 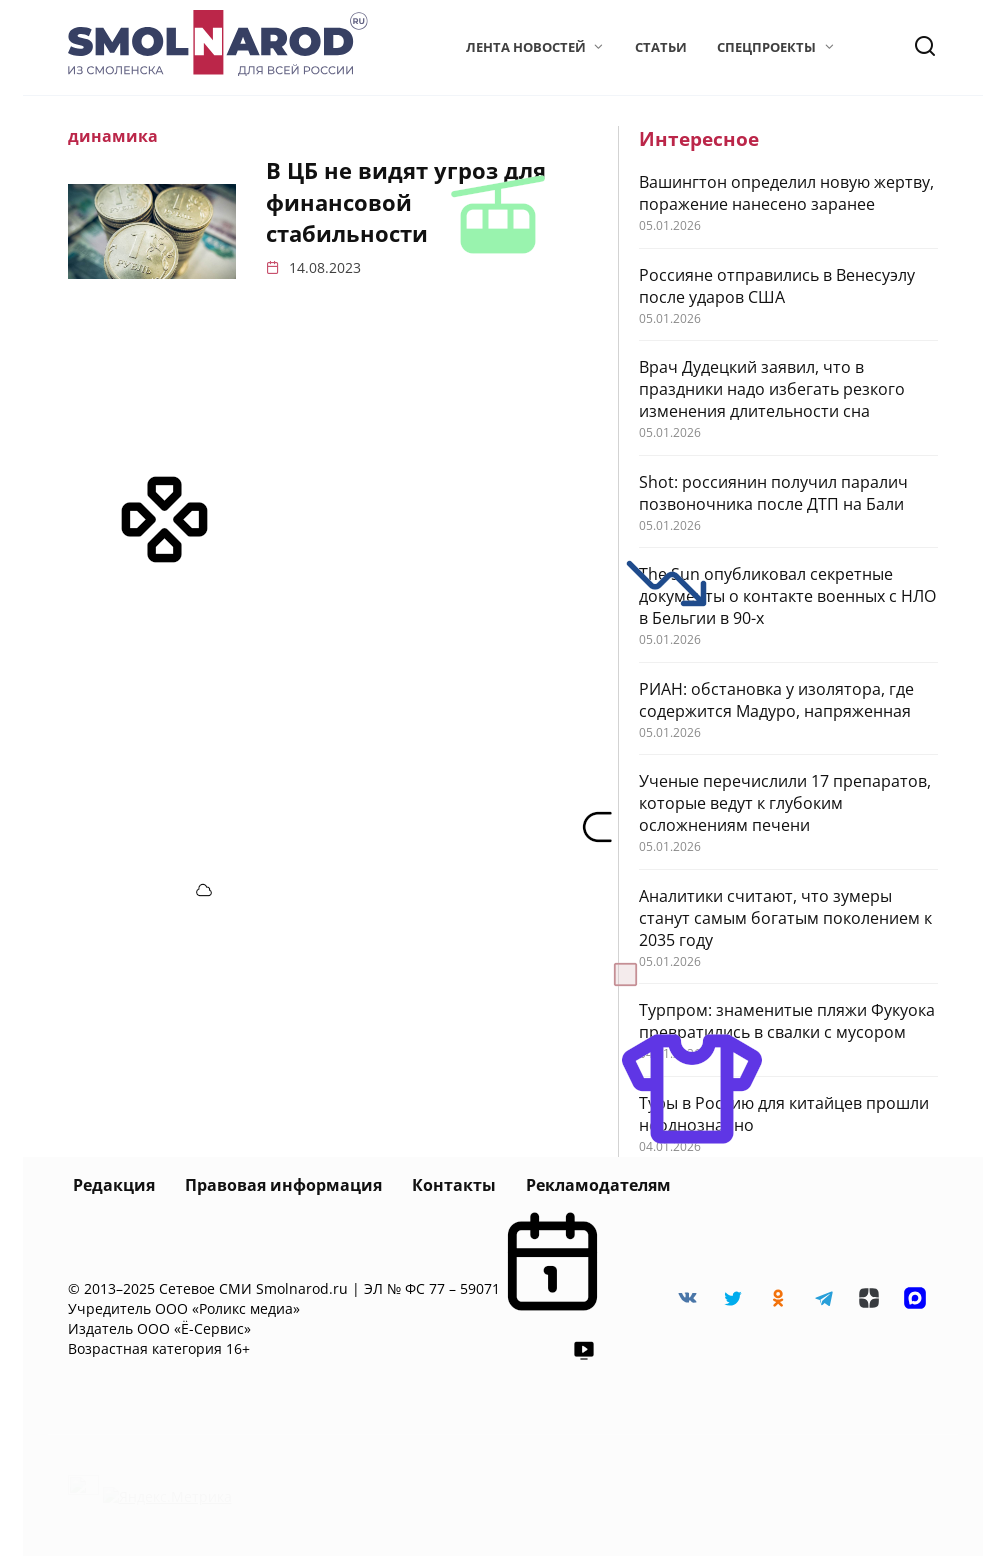 What do you see at coordinates (598, 827) in the screenshot?
I see `indicates a proper subset relationship in mathematical notation` at bounding box center [598, 827].